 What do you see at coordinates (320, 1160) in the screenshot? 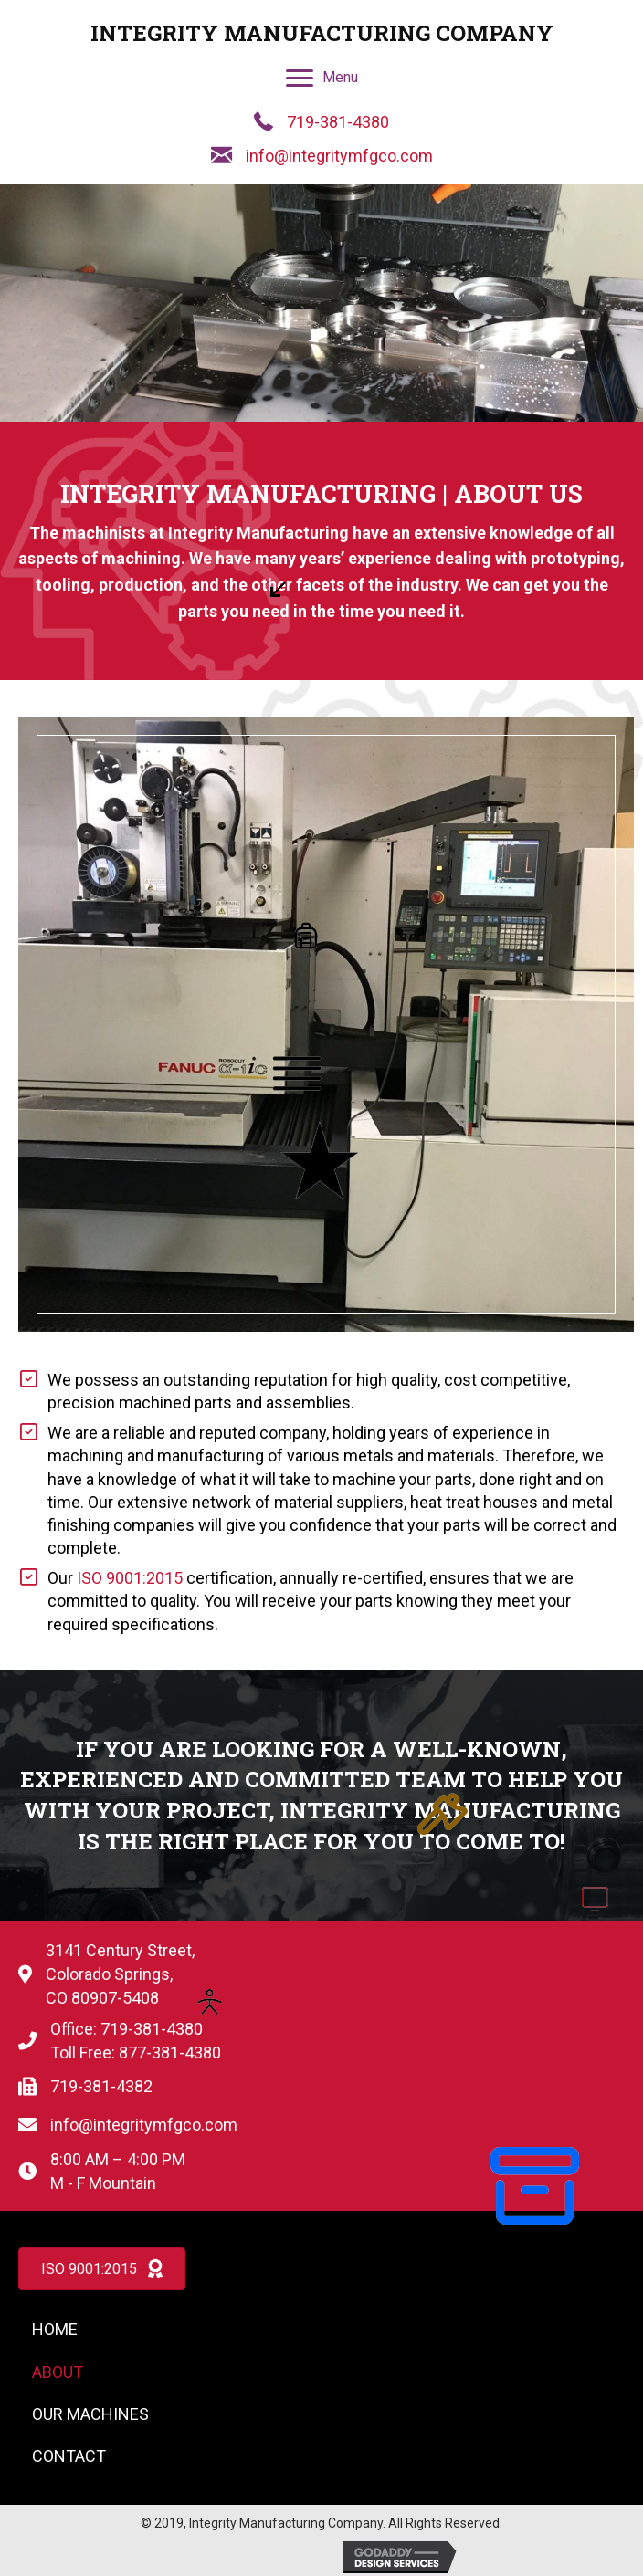
I see `rate or review an item` at bounding box center [320, 1160].